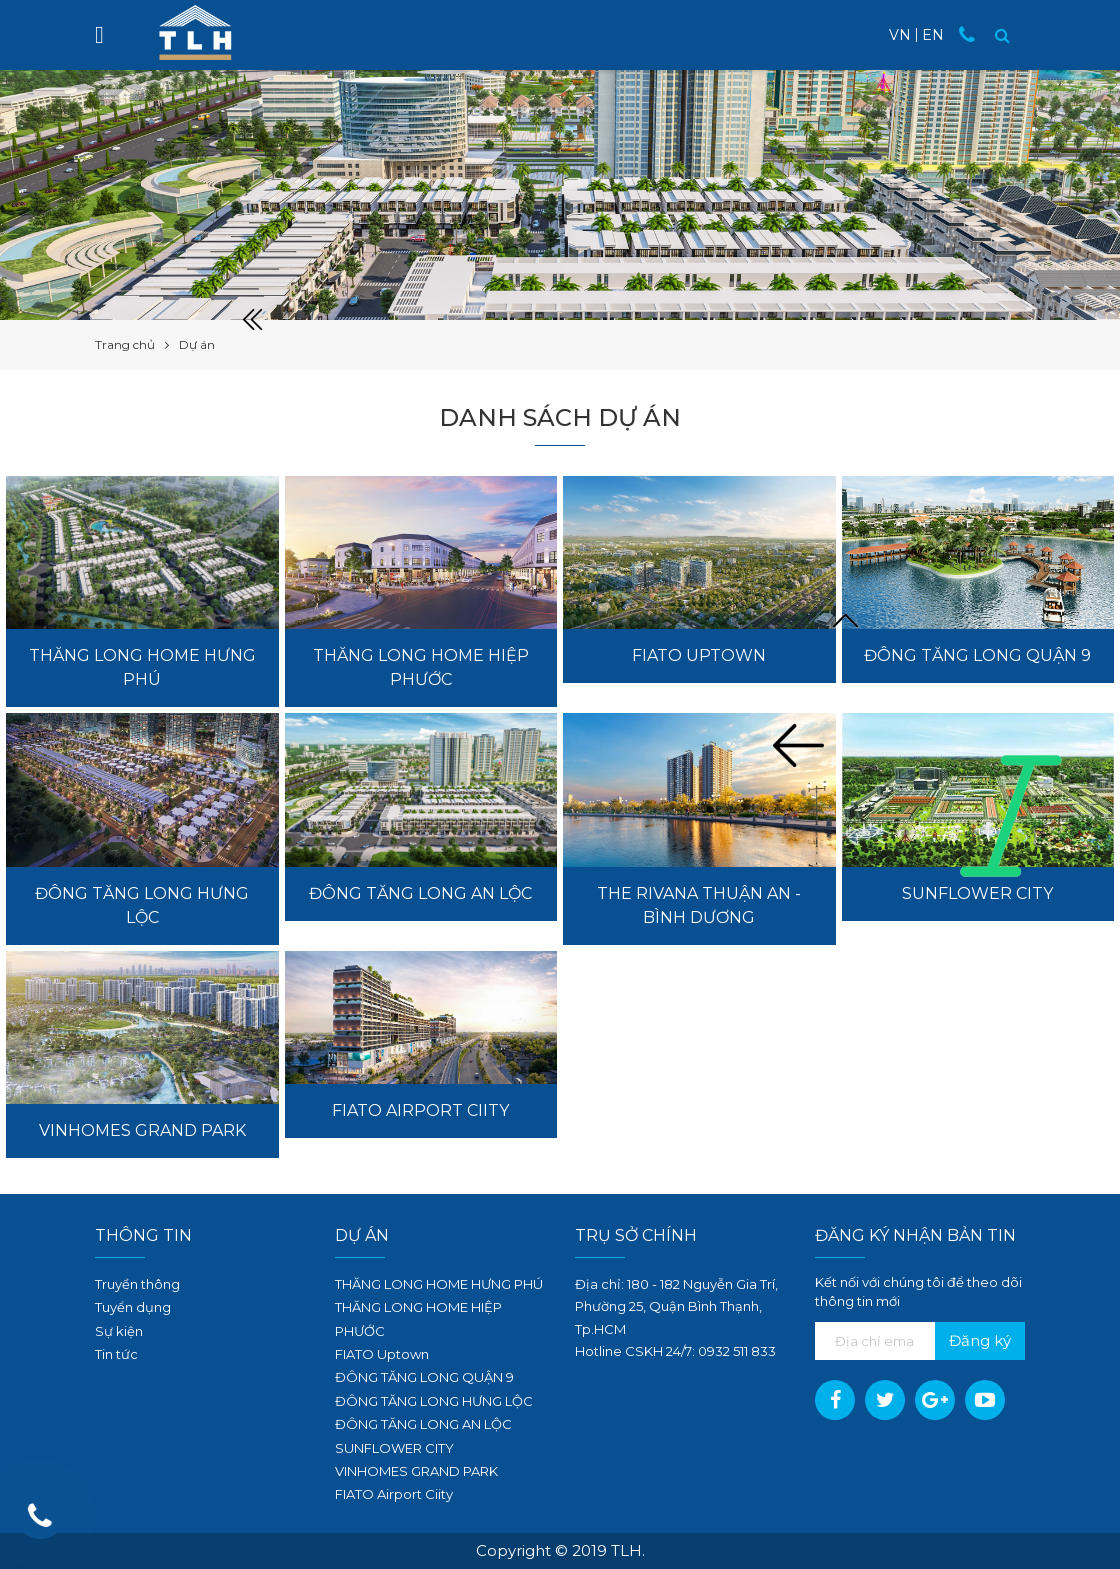 This screenshot has width=1120, height=1569. Describe the element at coordinates (252, 319) in the screenshot. I see `go back to the beginning` at that location.